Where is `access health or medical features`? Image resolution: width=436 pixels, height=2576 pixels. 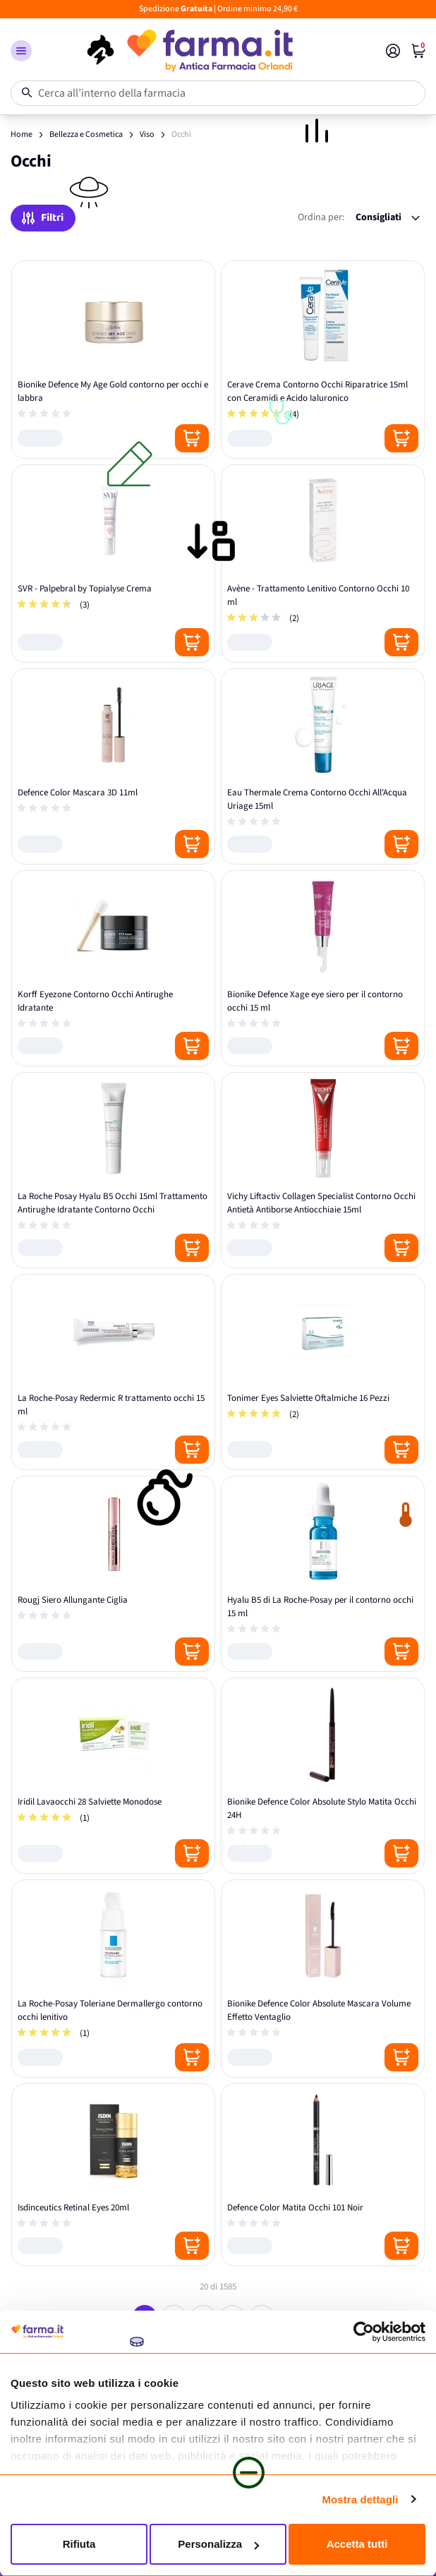
access health or medical features is located at coordinates (279, 411).